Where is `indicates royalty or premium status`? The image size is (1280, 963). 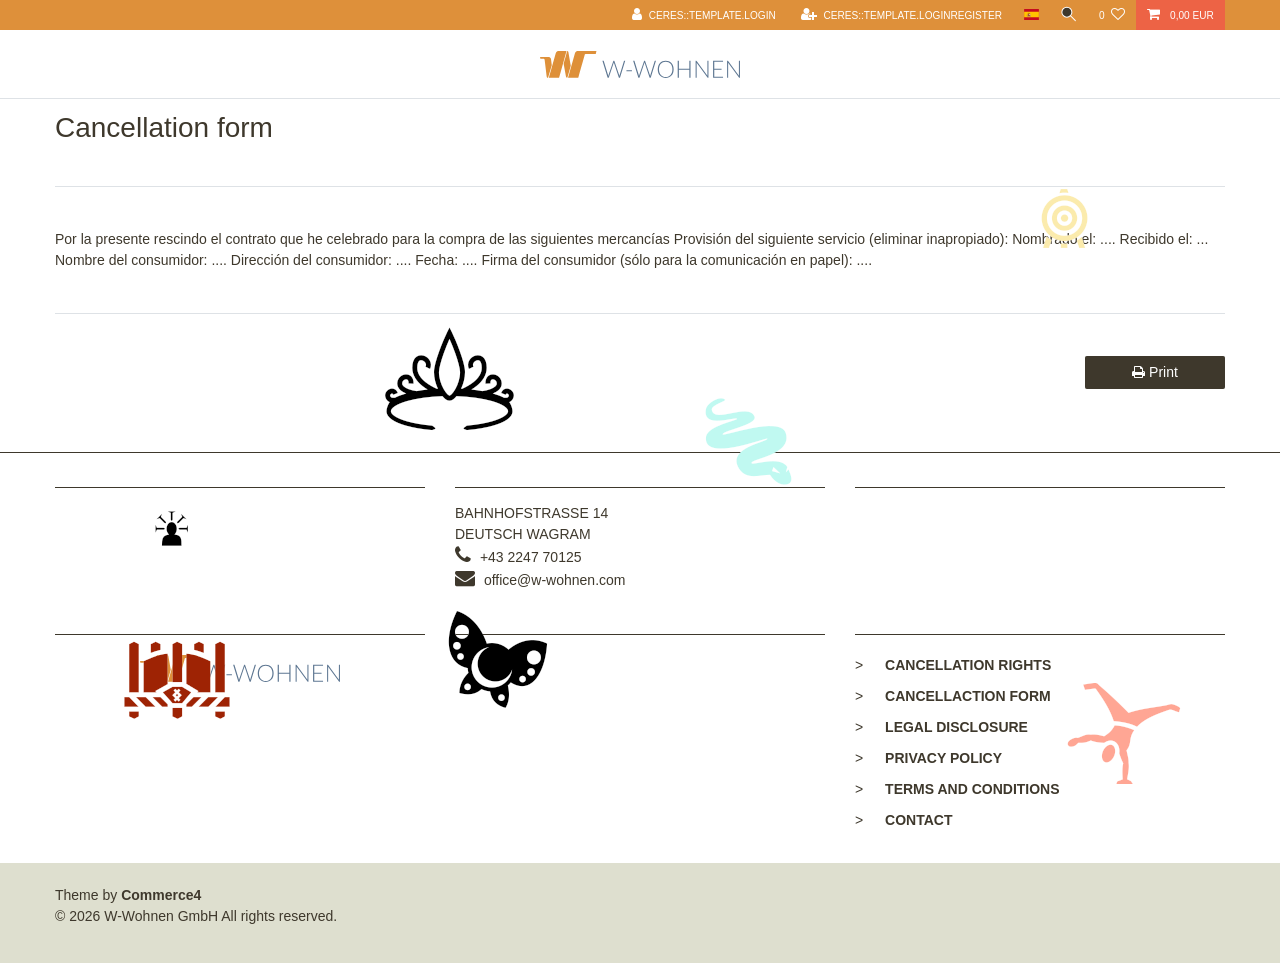 indicates royalty or premium status is located at coordinates (449, 389).